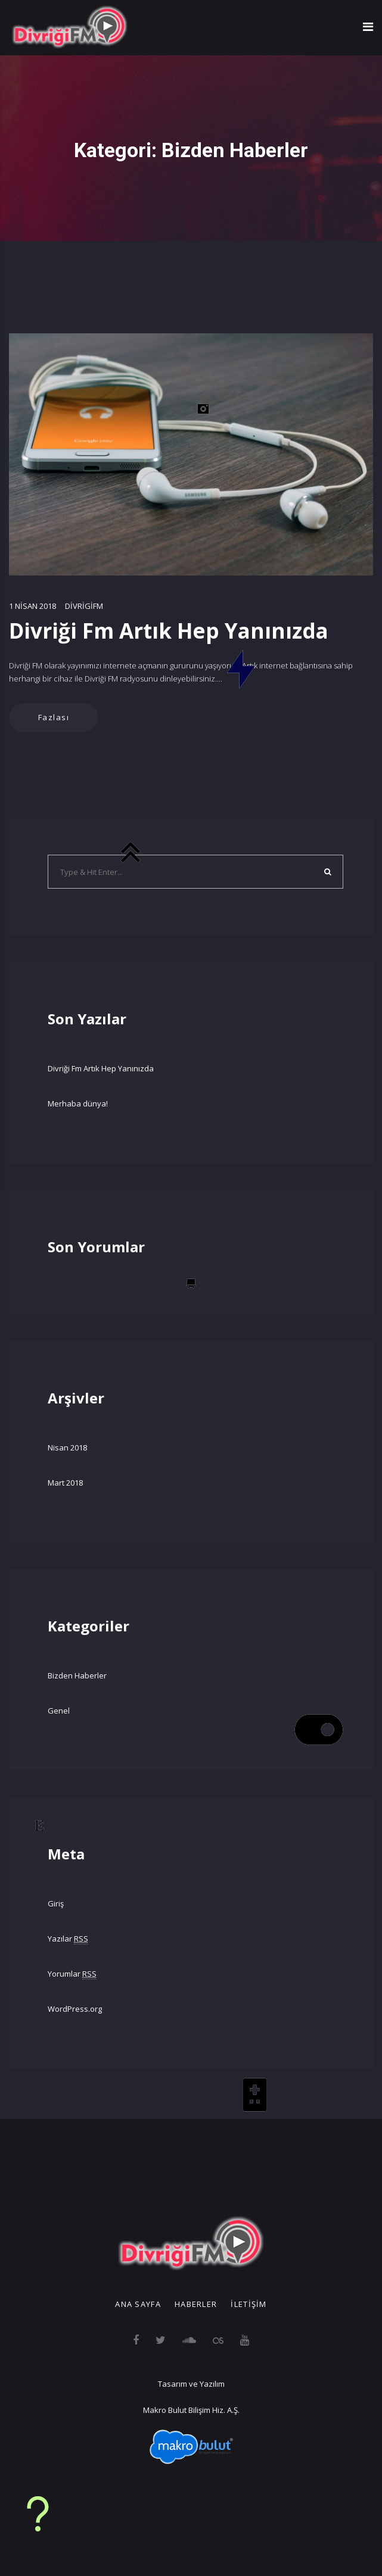  Describe the element at coordinates (241, 669) in the screenshot. I see `turn on device flashlight` at that location.